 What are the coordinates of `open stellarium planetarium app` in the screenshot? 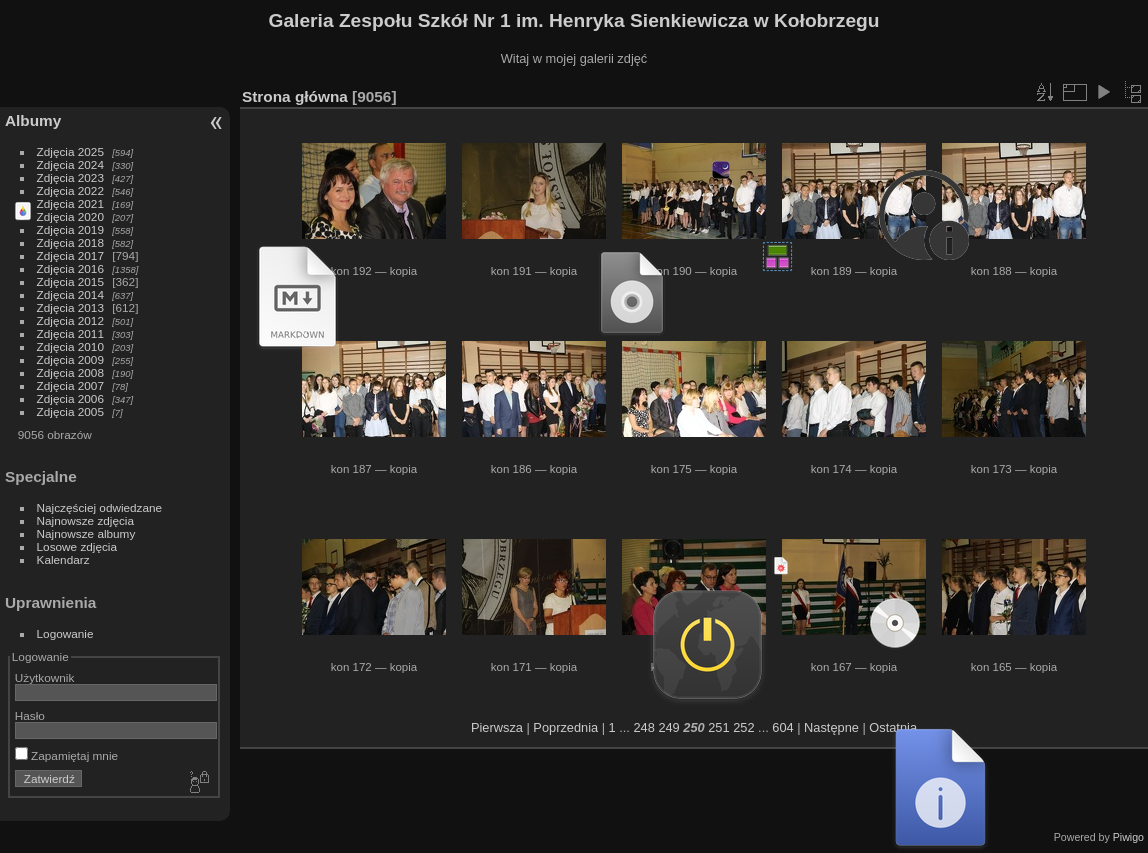 It's located at (721, 170).